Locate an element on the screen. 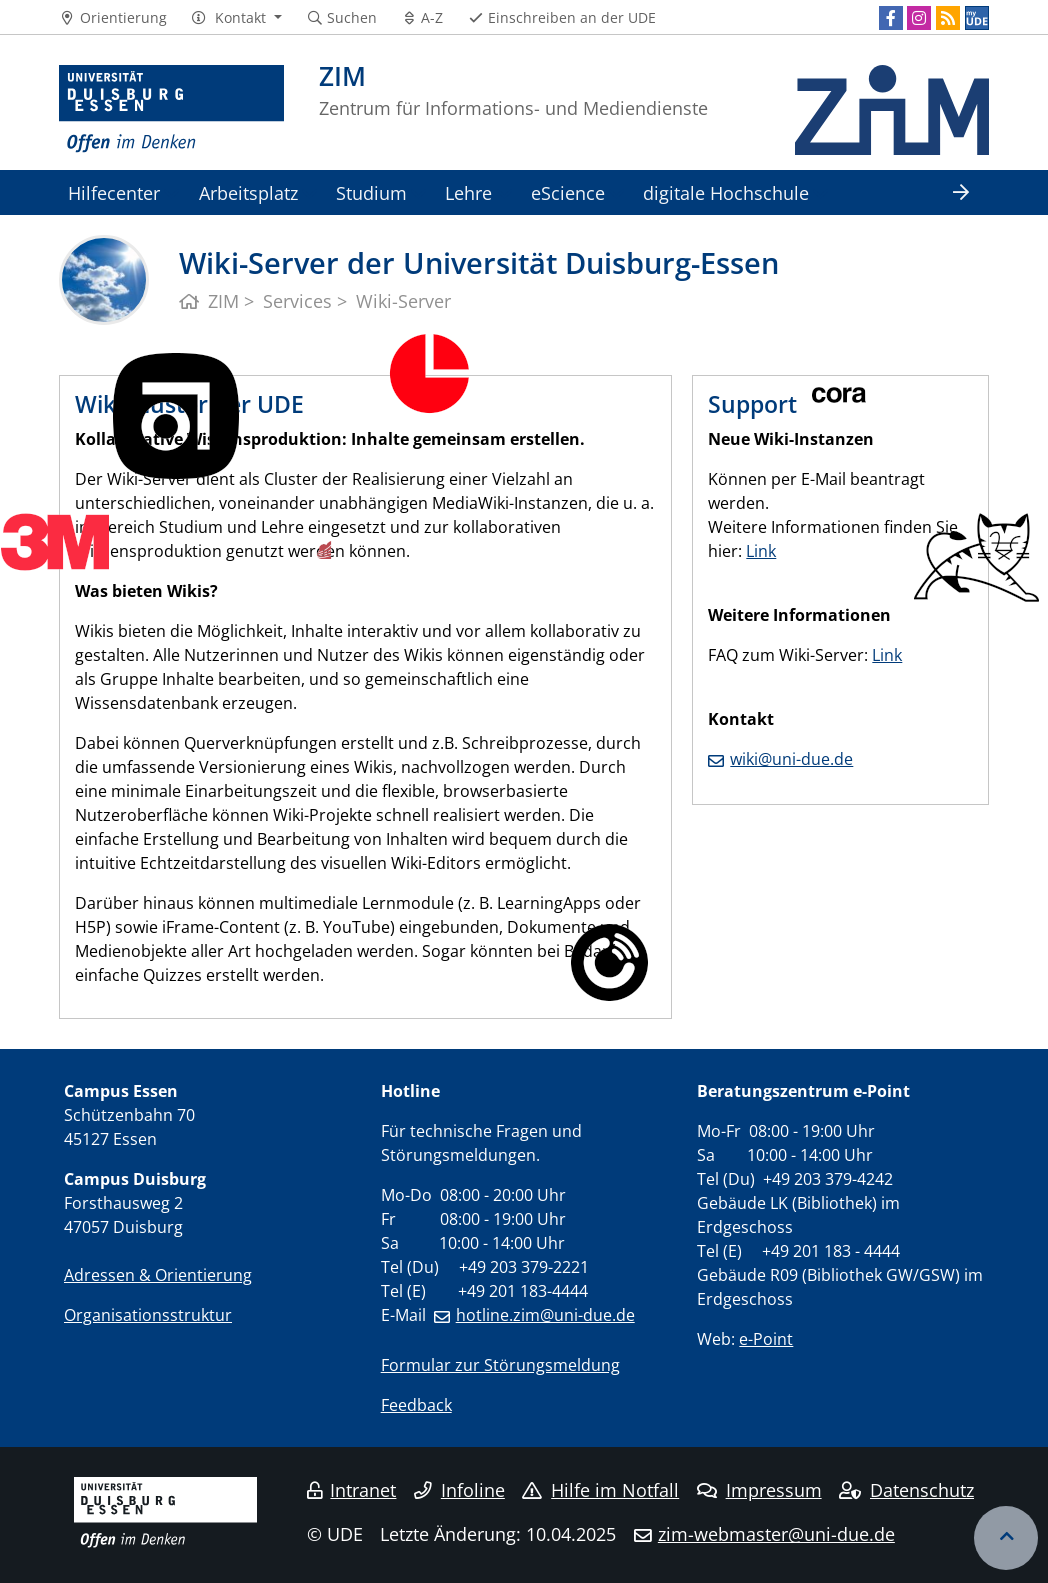 The image size is (1048, 1583). open the Player FM podcast app is located at coordinates (609, 962).